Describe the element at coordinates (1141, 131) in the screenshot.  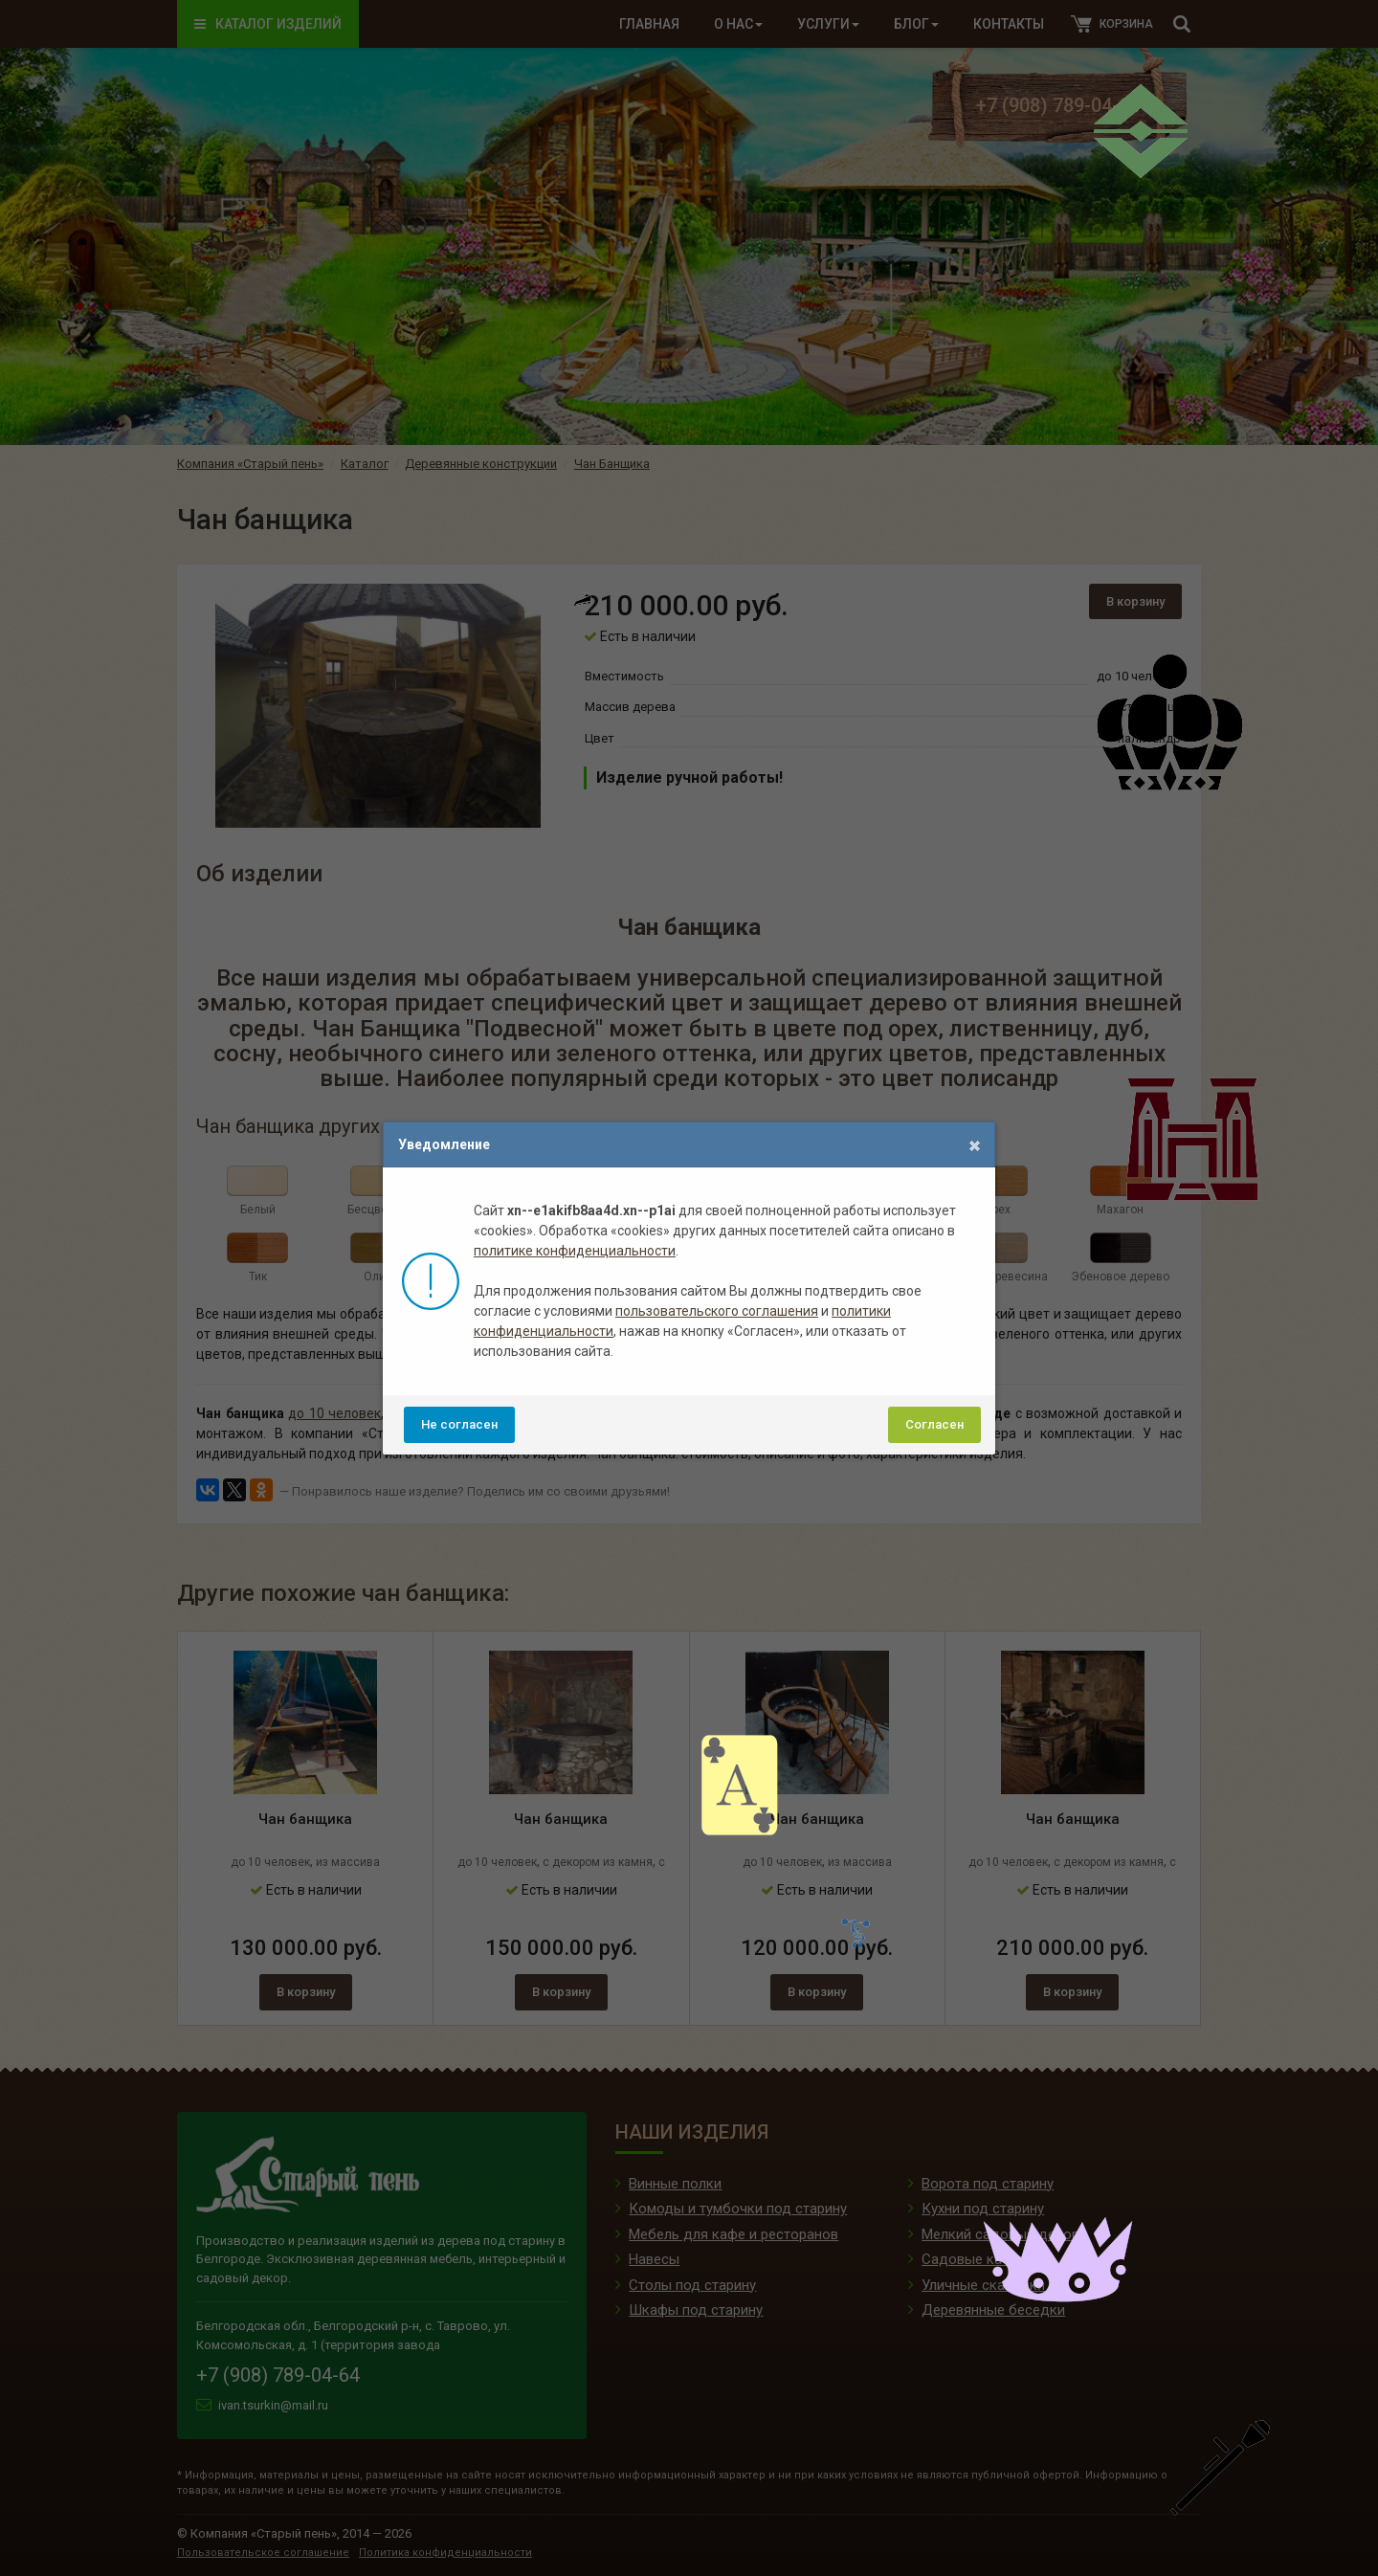
I see `place a virtual marker or waypoint in-game` at that location.